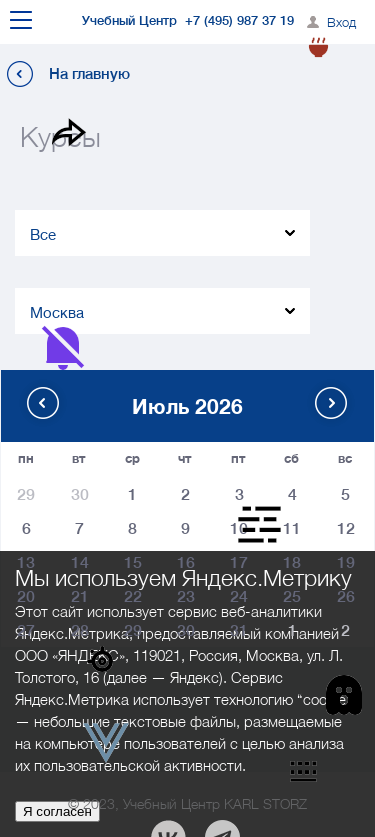  I want to click on view food or dining options, so click(318, 48).